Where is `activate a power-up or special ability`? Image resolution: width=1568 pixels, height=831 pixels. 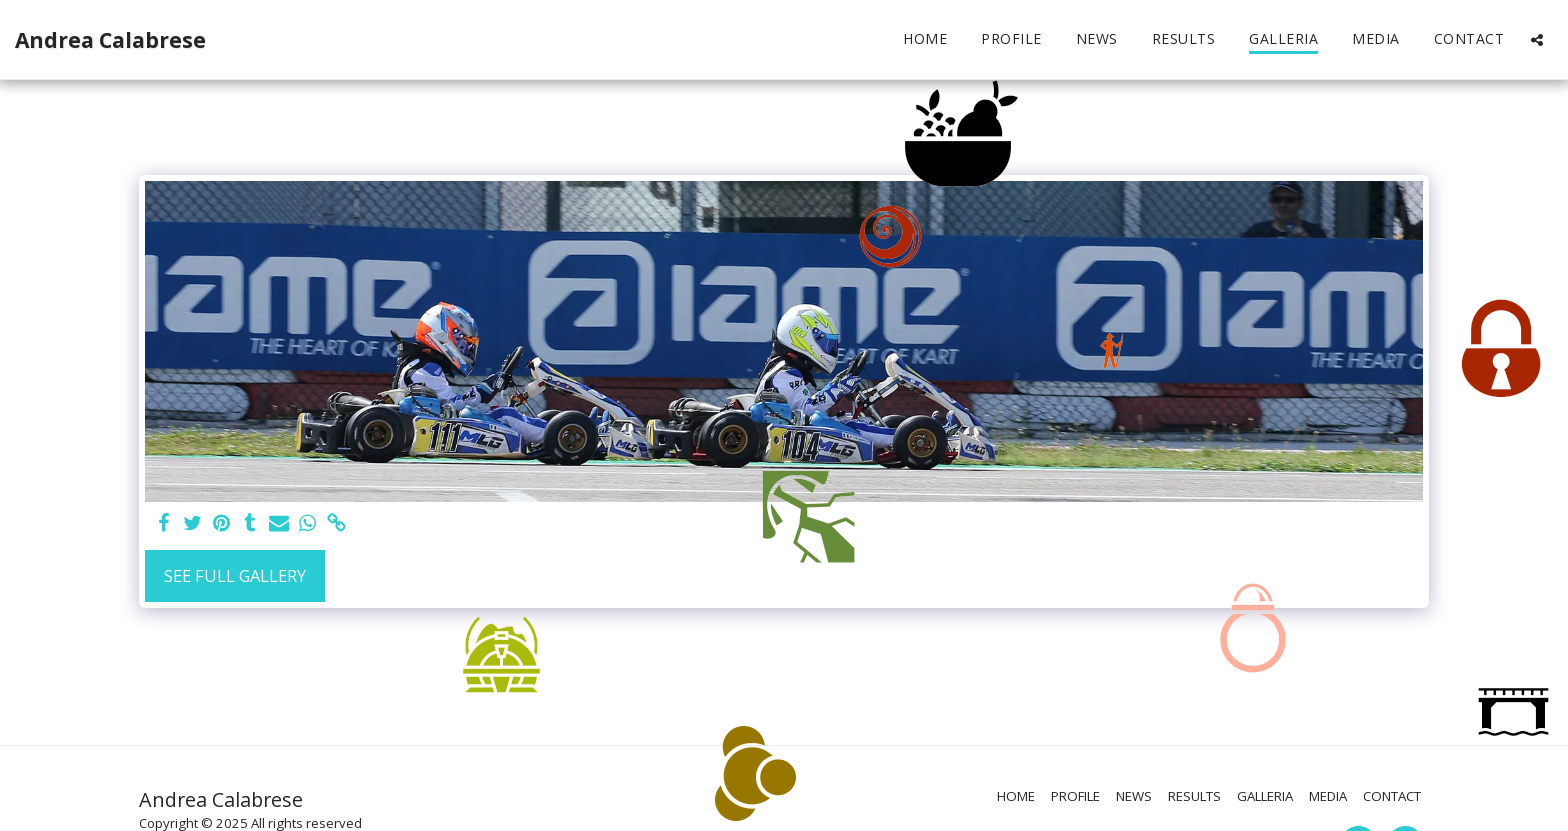
activate a power-up or special ability is located at coordinates (808, 516).